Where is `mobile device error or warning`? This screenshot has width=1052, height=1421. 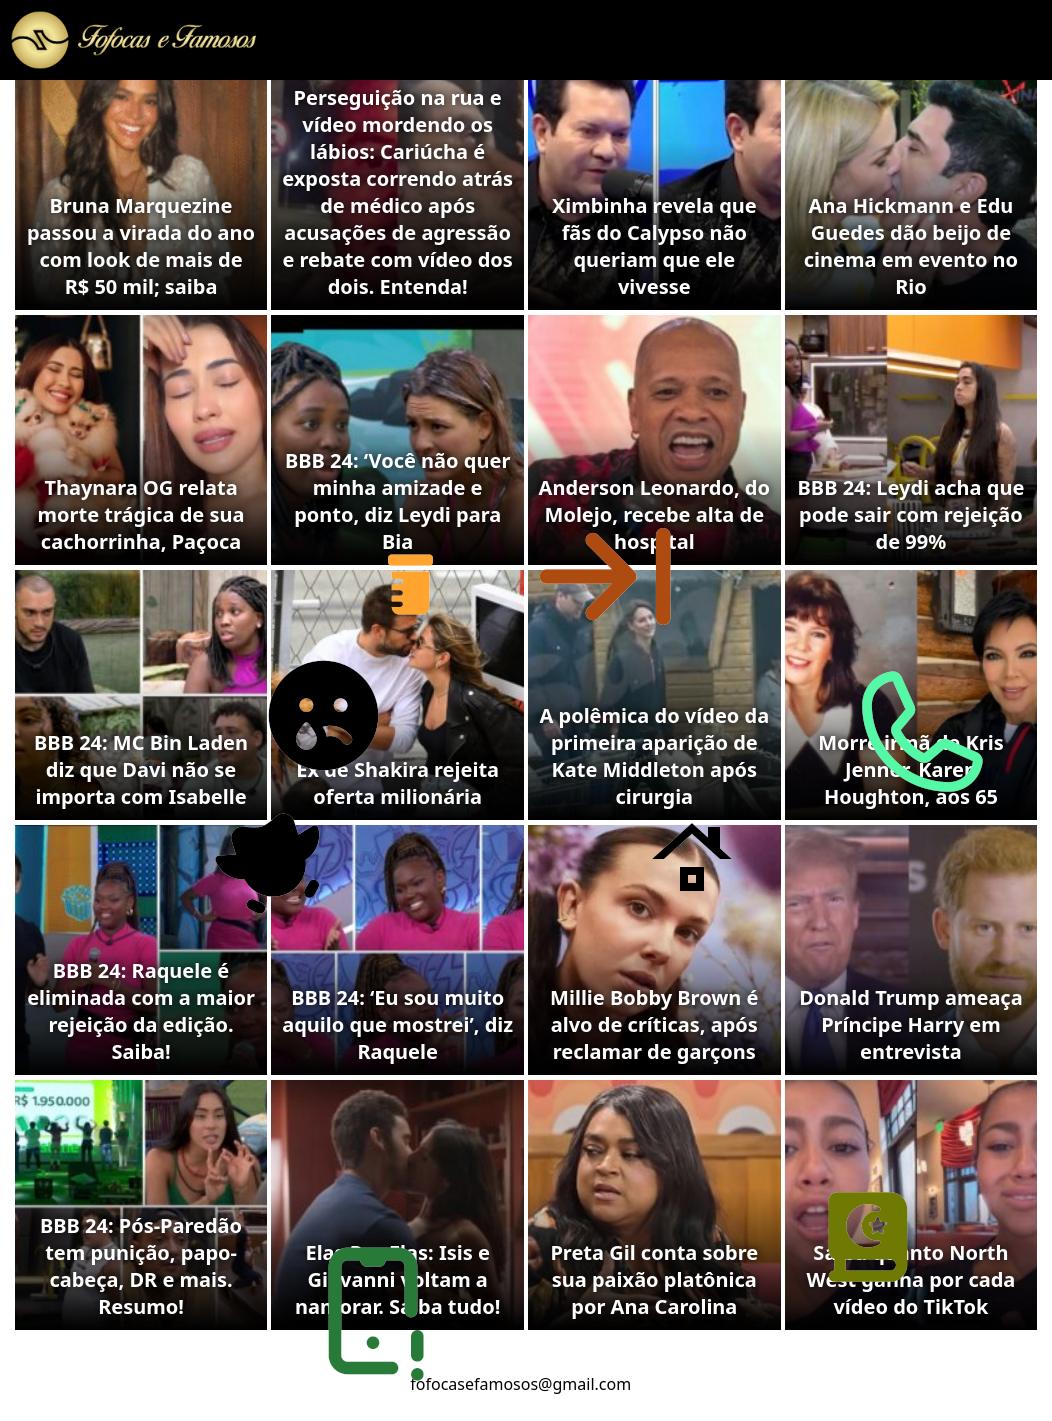
mobile device error or warning is located at coordinates (373, 1311).